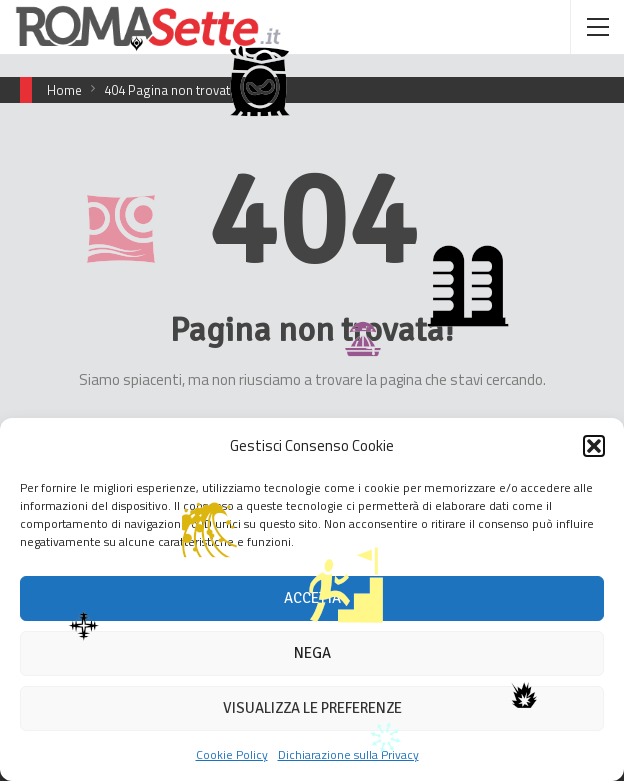 The image size is (624, 781). Describe the element at coordinates (385, 737) in the screenshot. I see `expand or distribute items outward` at that location.